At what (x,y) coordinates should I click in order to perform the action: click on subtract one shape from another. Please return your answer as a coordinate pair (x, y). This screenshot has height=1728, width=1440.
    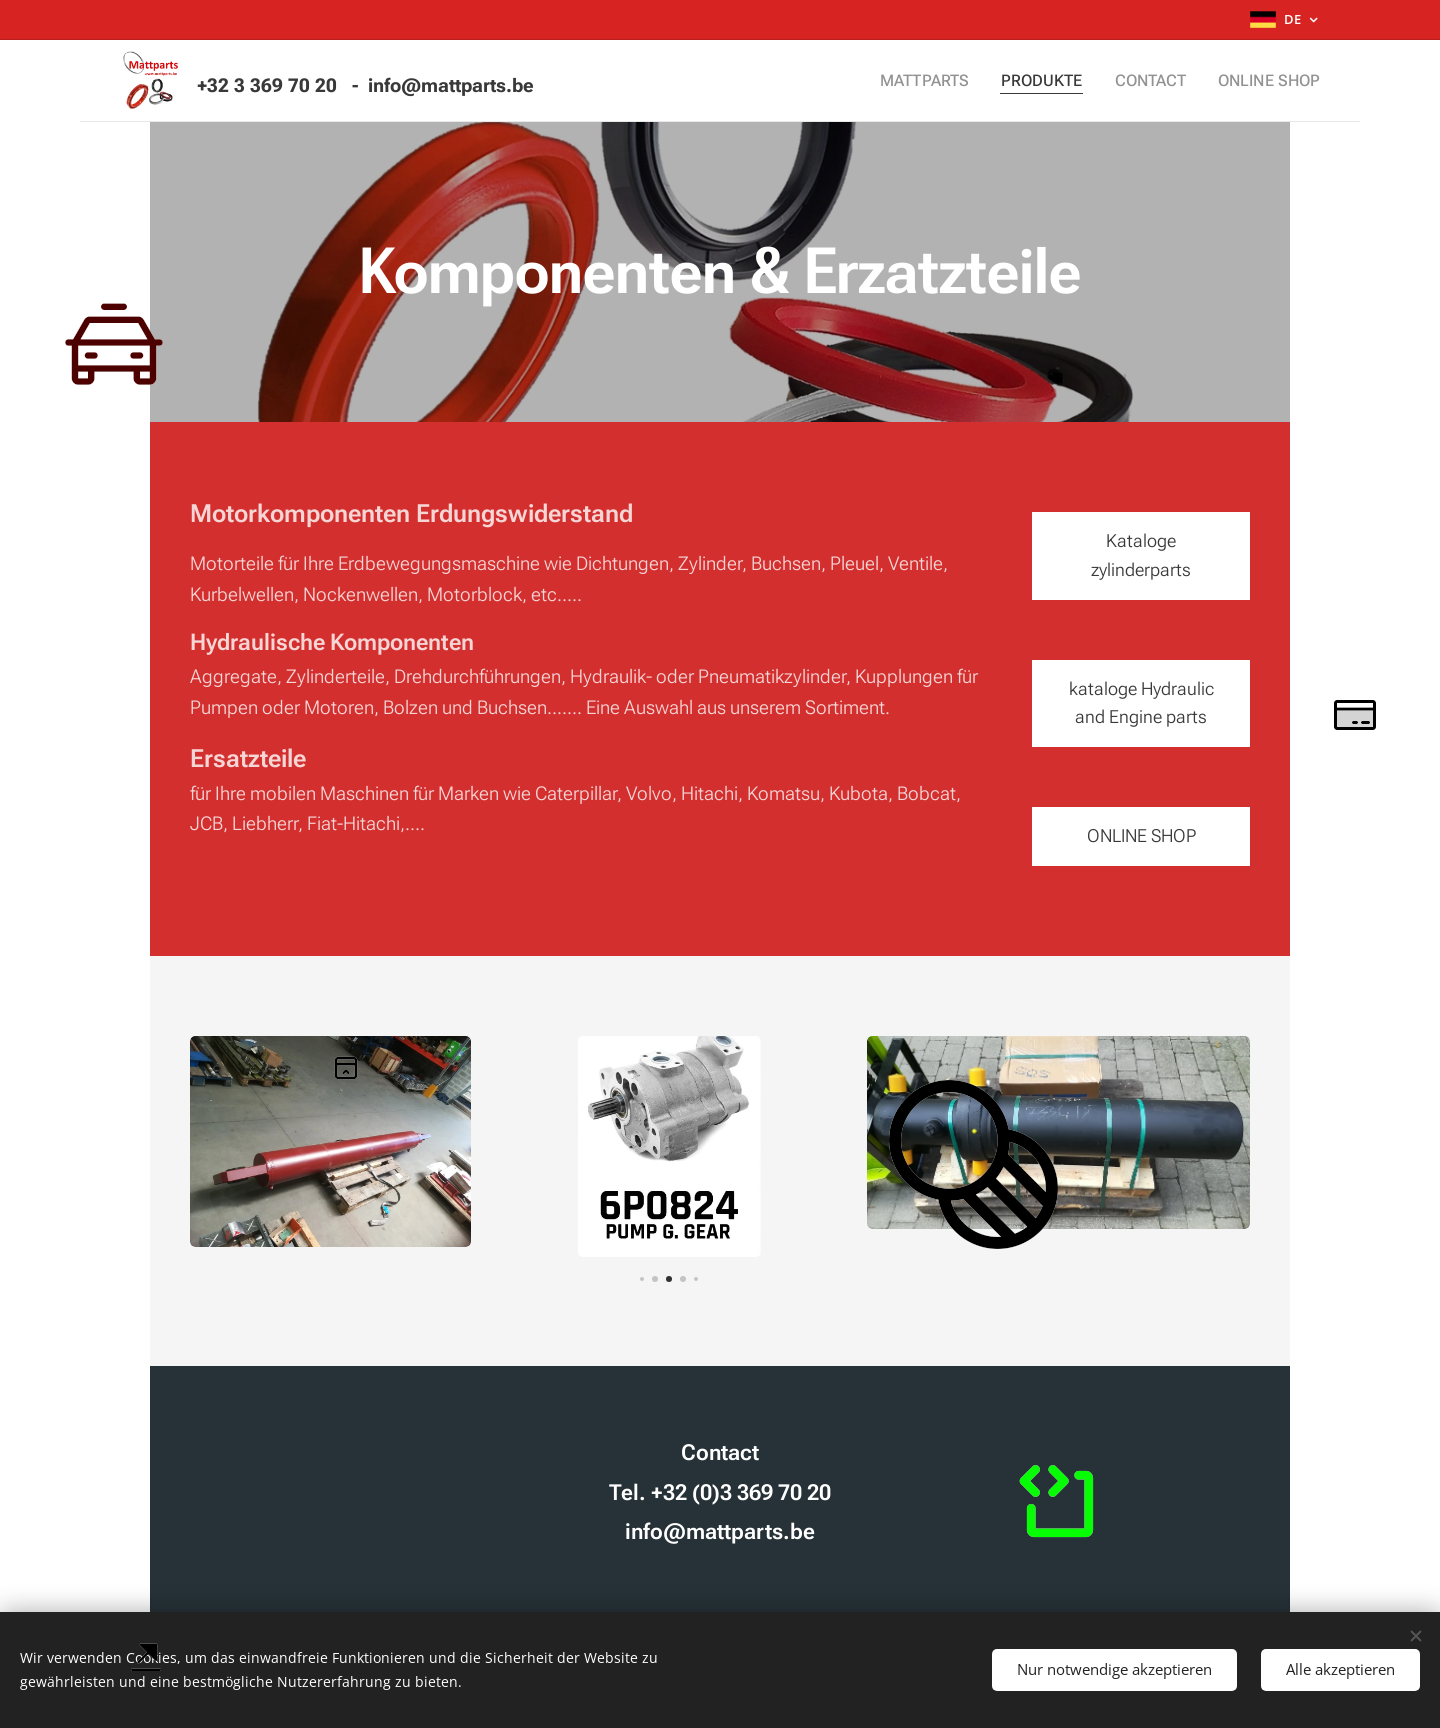
    Looking at the image, I should click on (973, 1164).